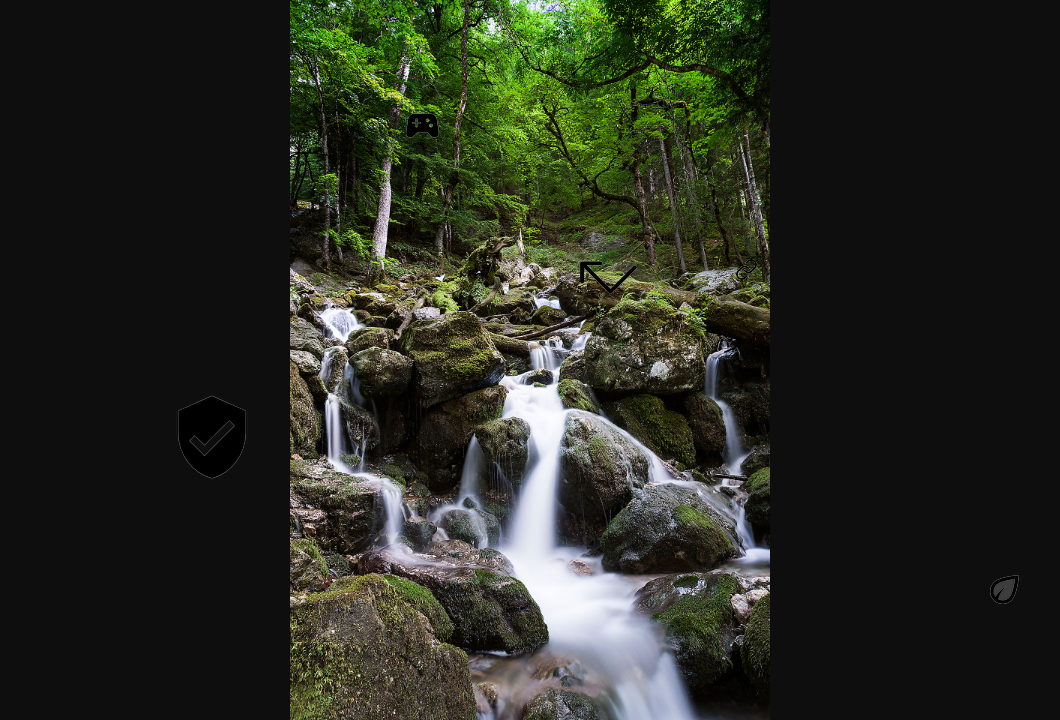 This screenshot has width=1060, height=720. Describe the element at coordinates (422, 125) in the screenshot. I see `access gaming or esports features` at that location.